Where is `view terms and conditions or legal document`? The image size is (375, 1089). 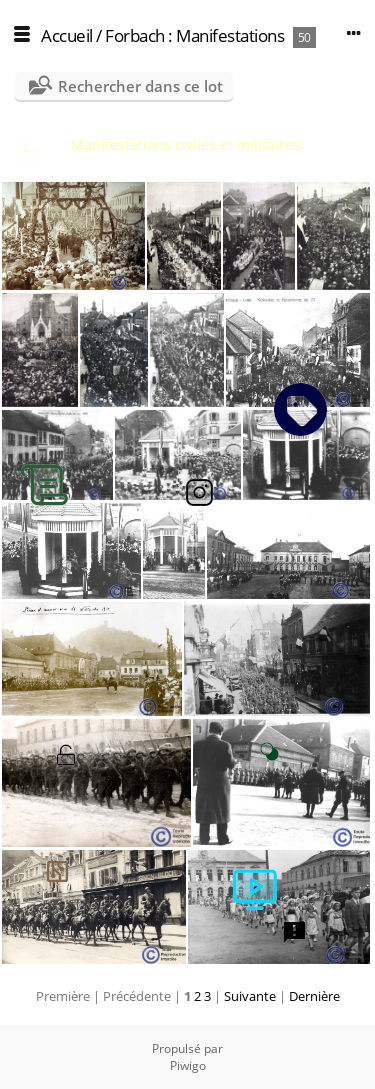
view terms and conditions or legal document is located at coordinates (46, 485).